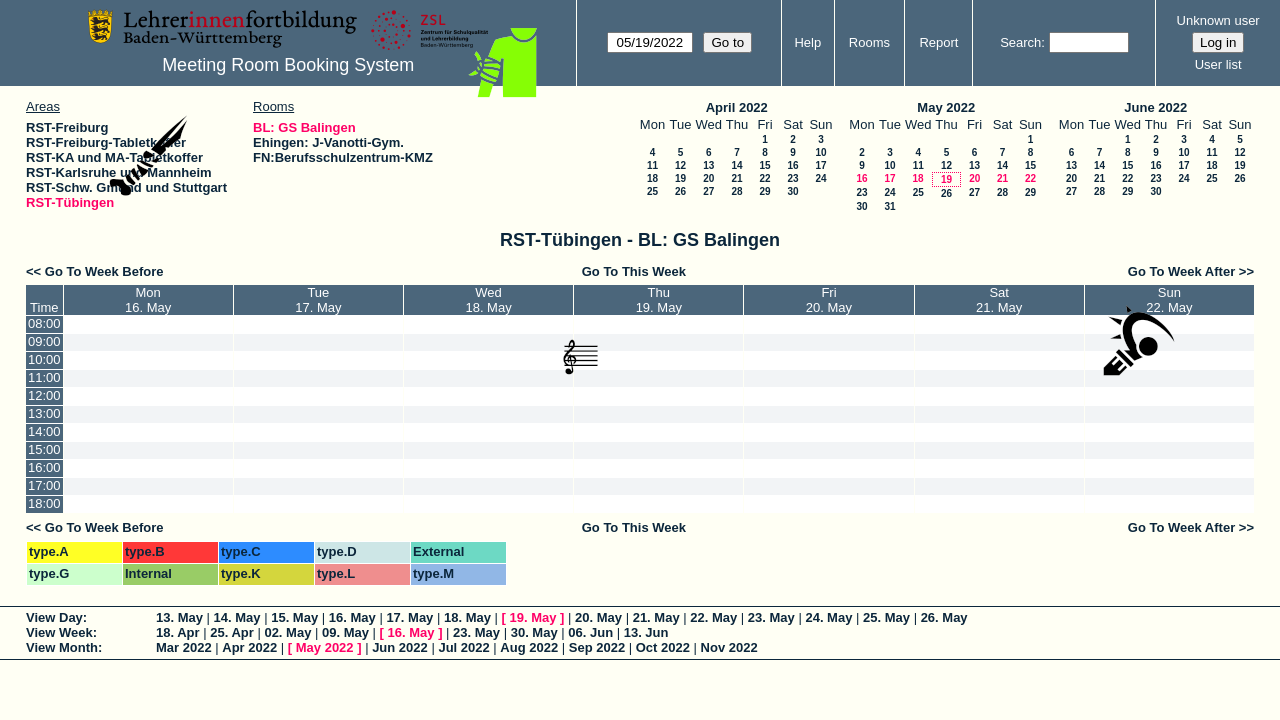 The width and height of the screenshot is (1280, 720). Describe the element at coordinates (148, 155) in the screenshot. I see `equip a bone knife weapon` at that location.